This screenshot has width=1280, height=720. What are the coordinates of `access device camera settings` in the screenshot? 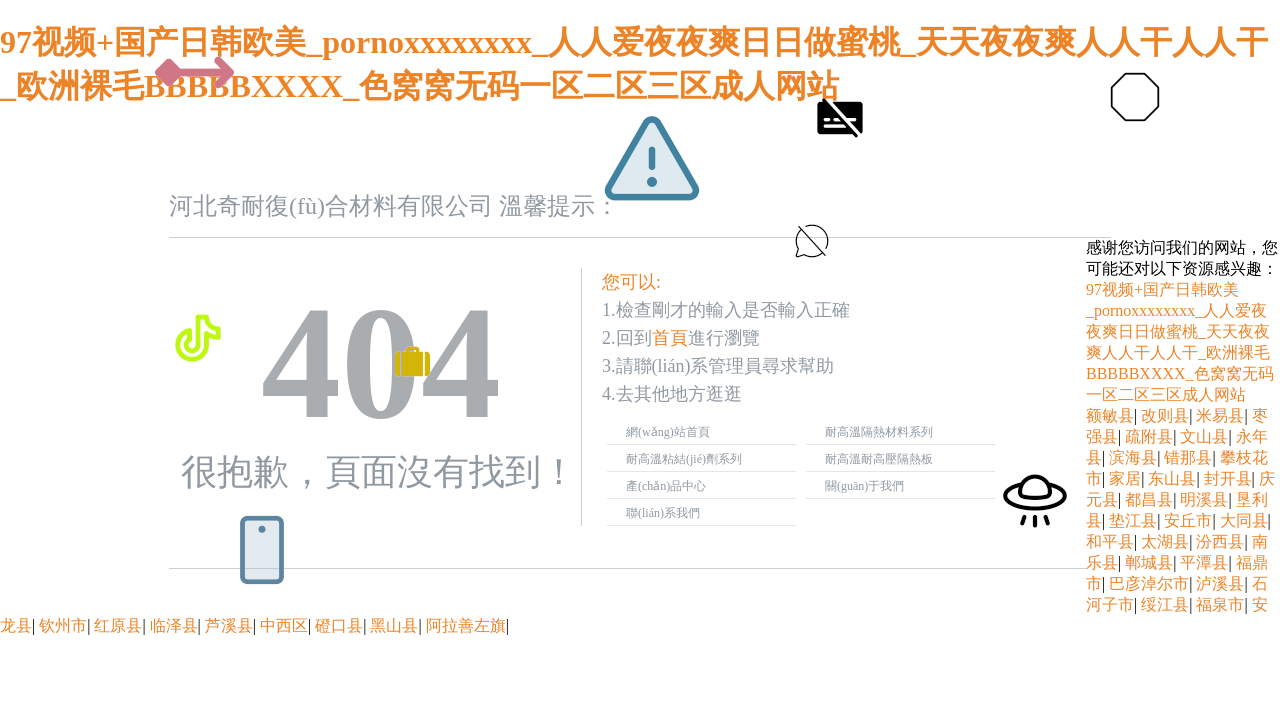 It's located at (262, 550).